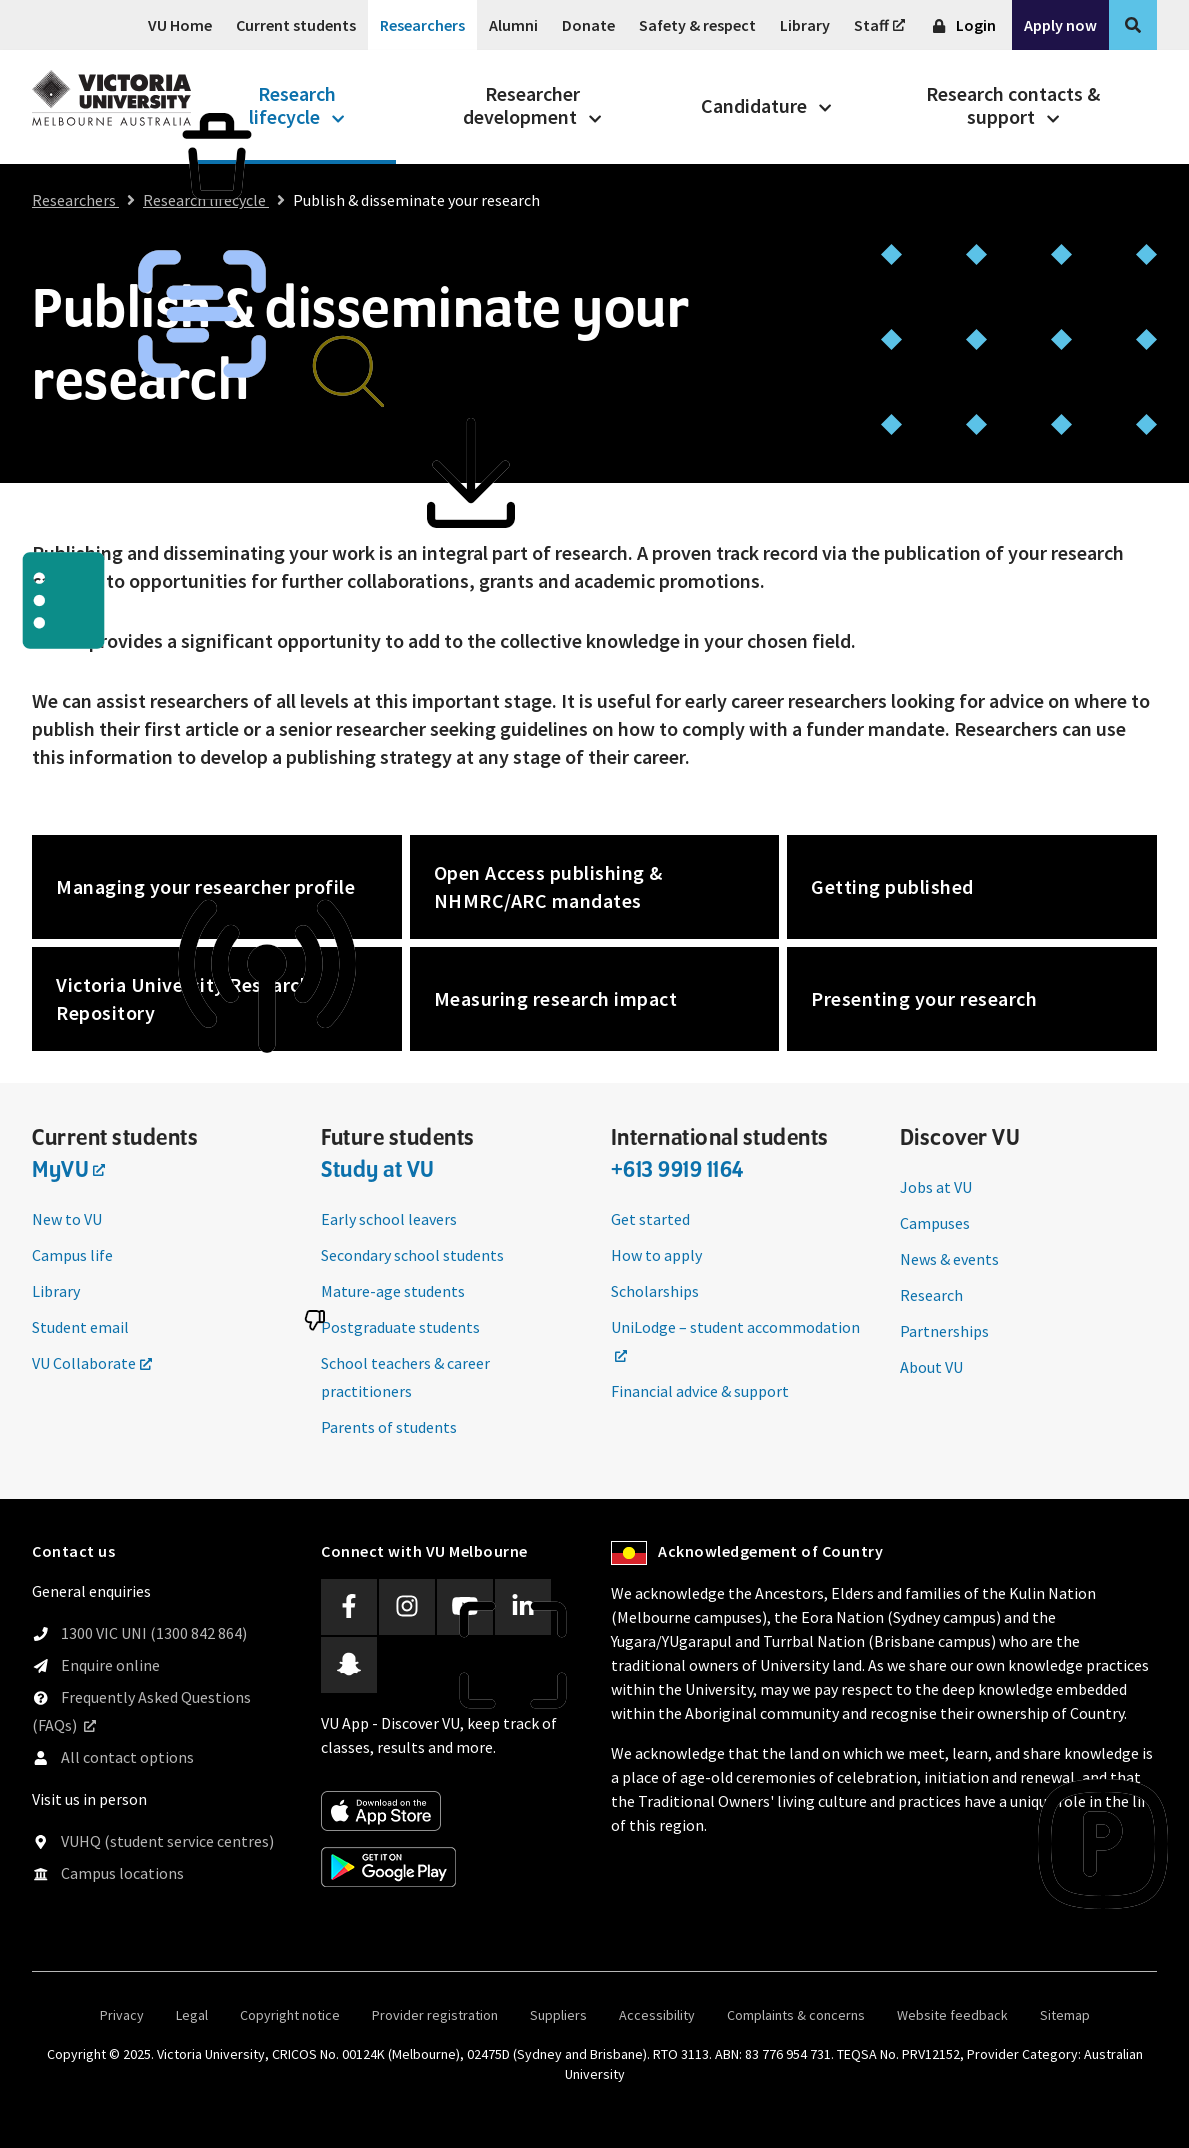  I want to click on scan document to extract text, so click(202, 314).